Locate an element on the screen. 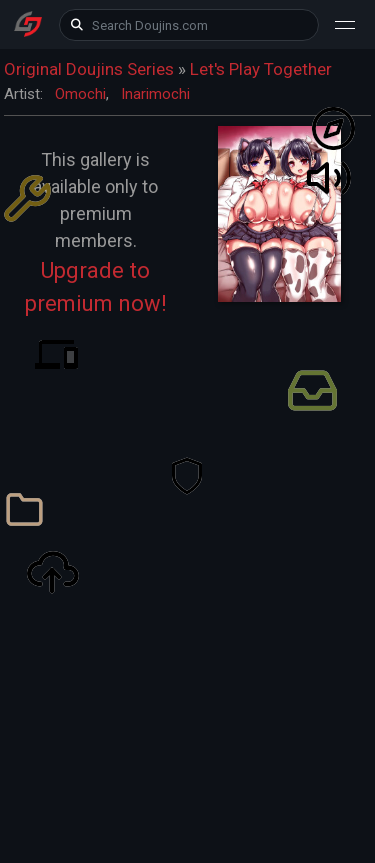  access security settings is located at coordinates (187, 476).